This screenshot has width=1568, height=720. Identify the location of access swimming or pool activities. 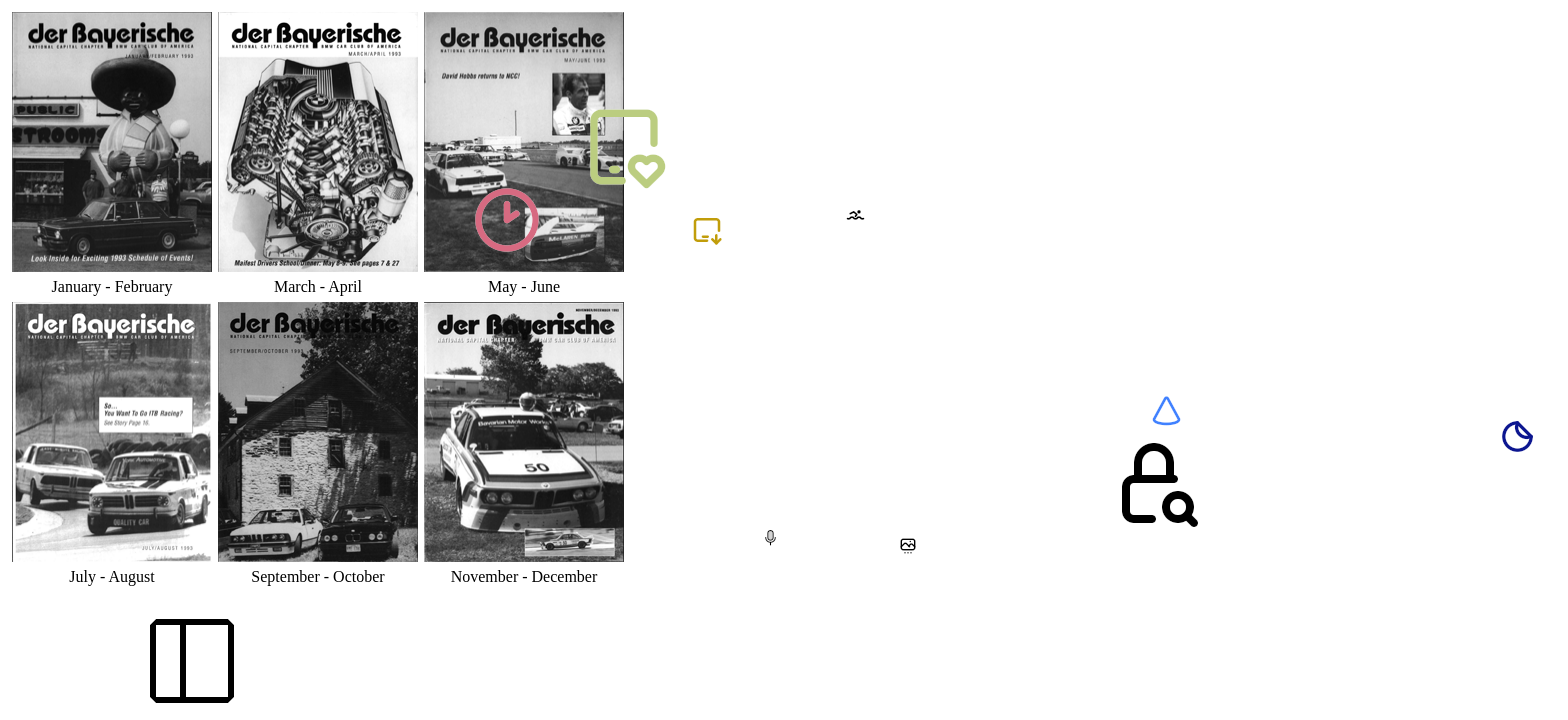
(855, 214).